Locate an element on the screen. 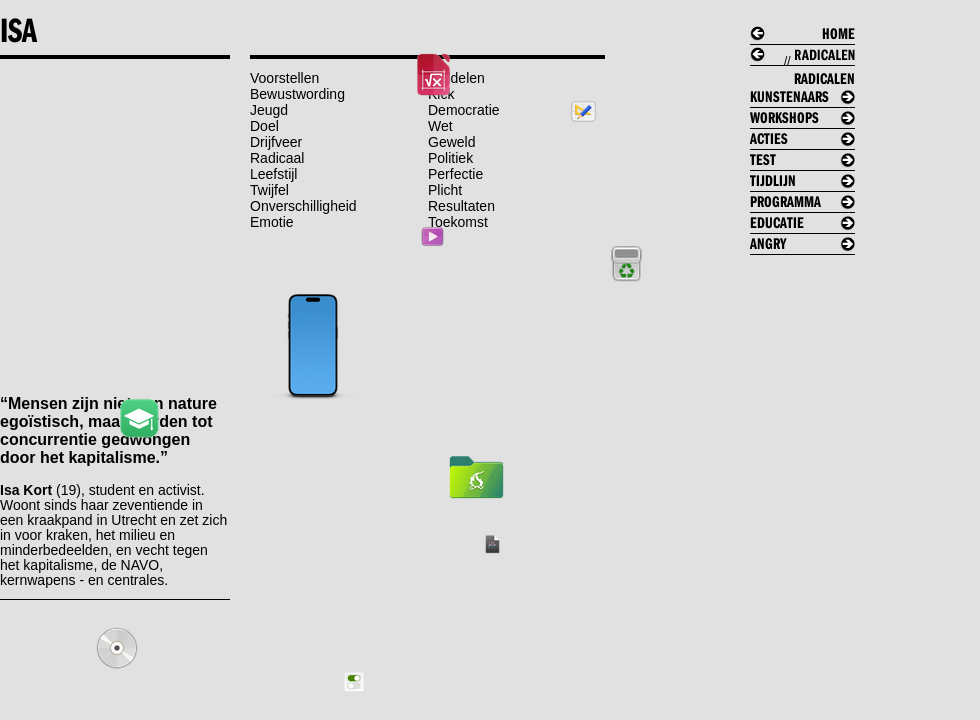 This screenshot has width=980, height=720. indicates a rewritable CD-RW disc is located at coordinates (117, 648).